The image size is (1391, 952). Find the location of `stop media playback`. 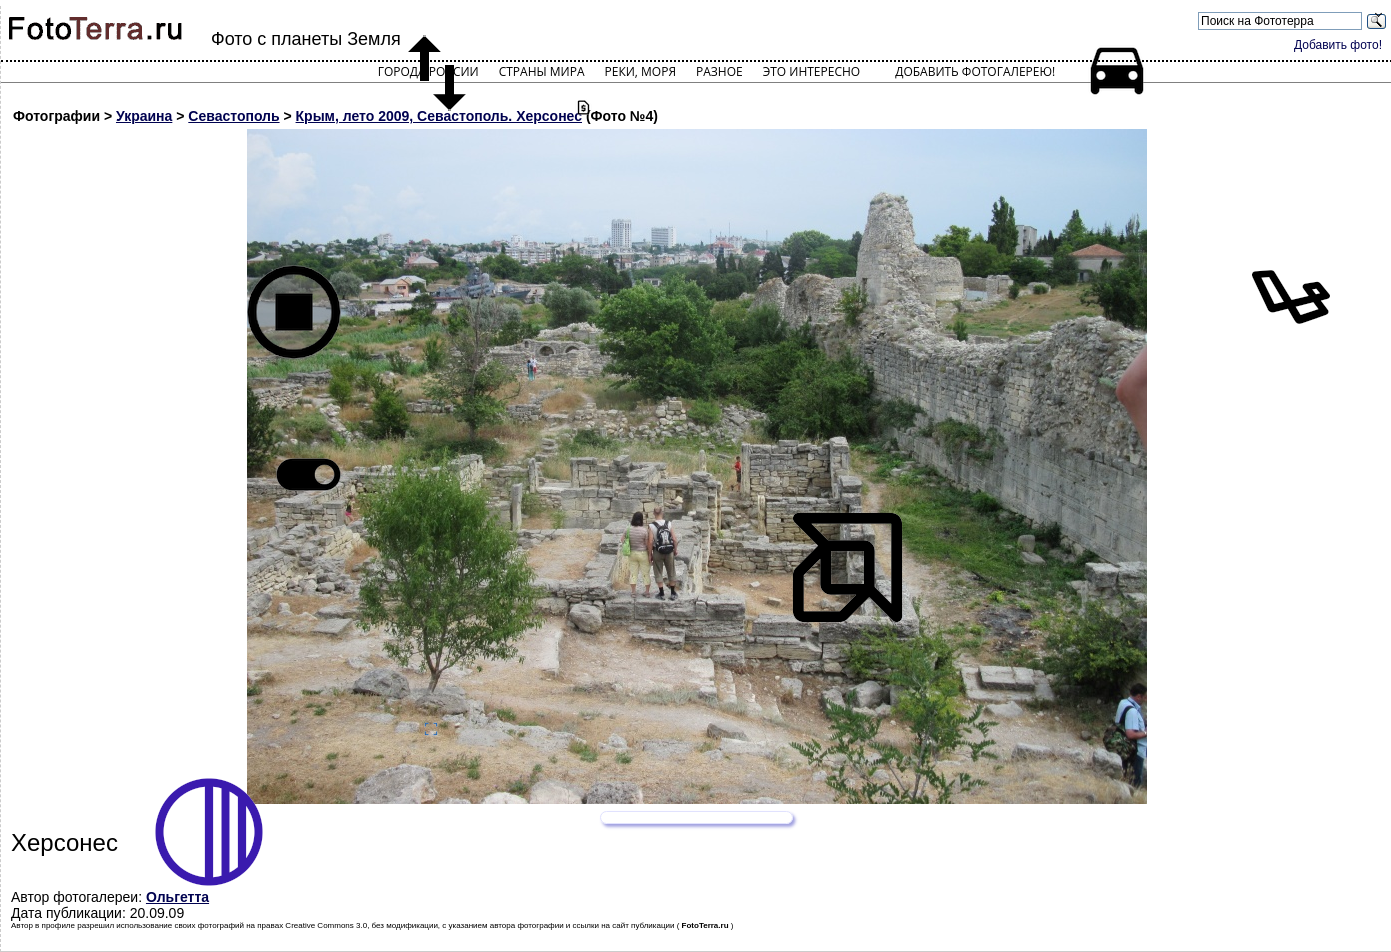

stop media playback is located at coordinates (294, 312).